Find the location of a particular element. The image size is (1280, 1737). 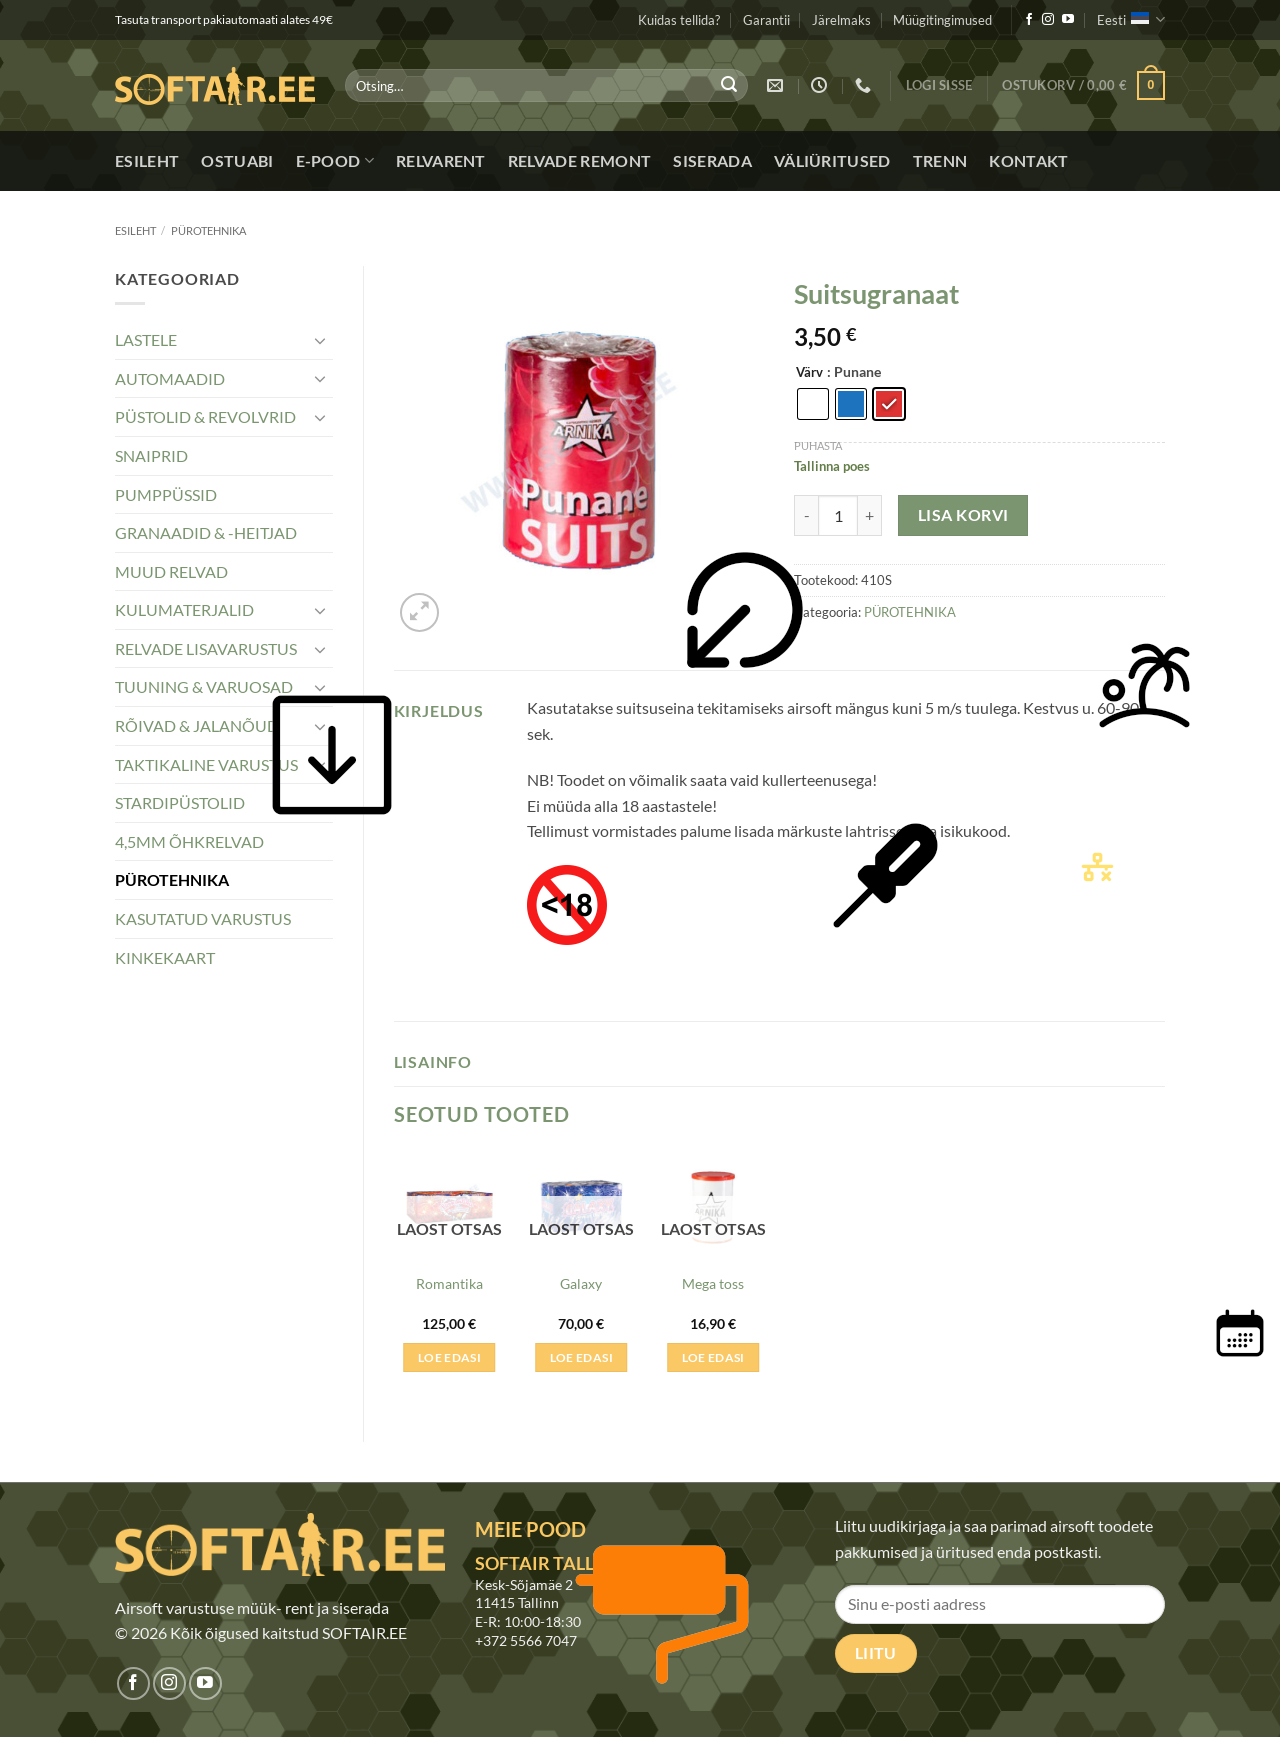

export or download content to the bottom-left is located at coordinates (745, 610).